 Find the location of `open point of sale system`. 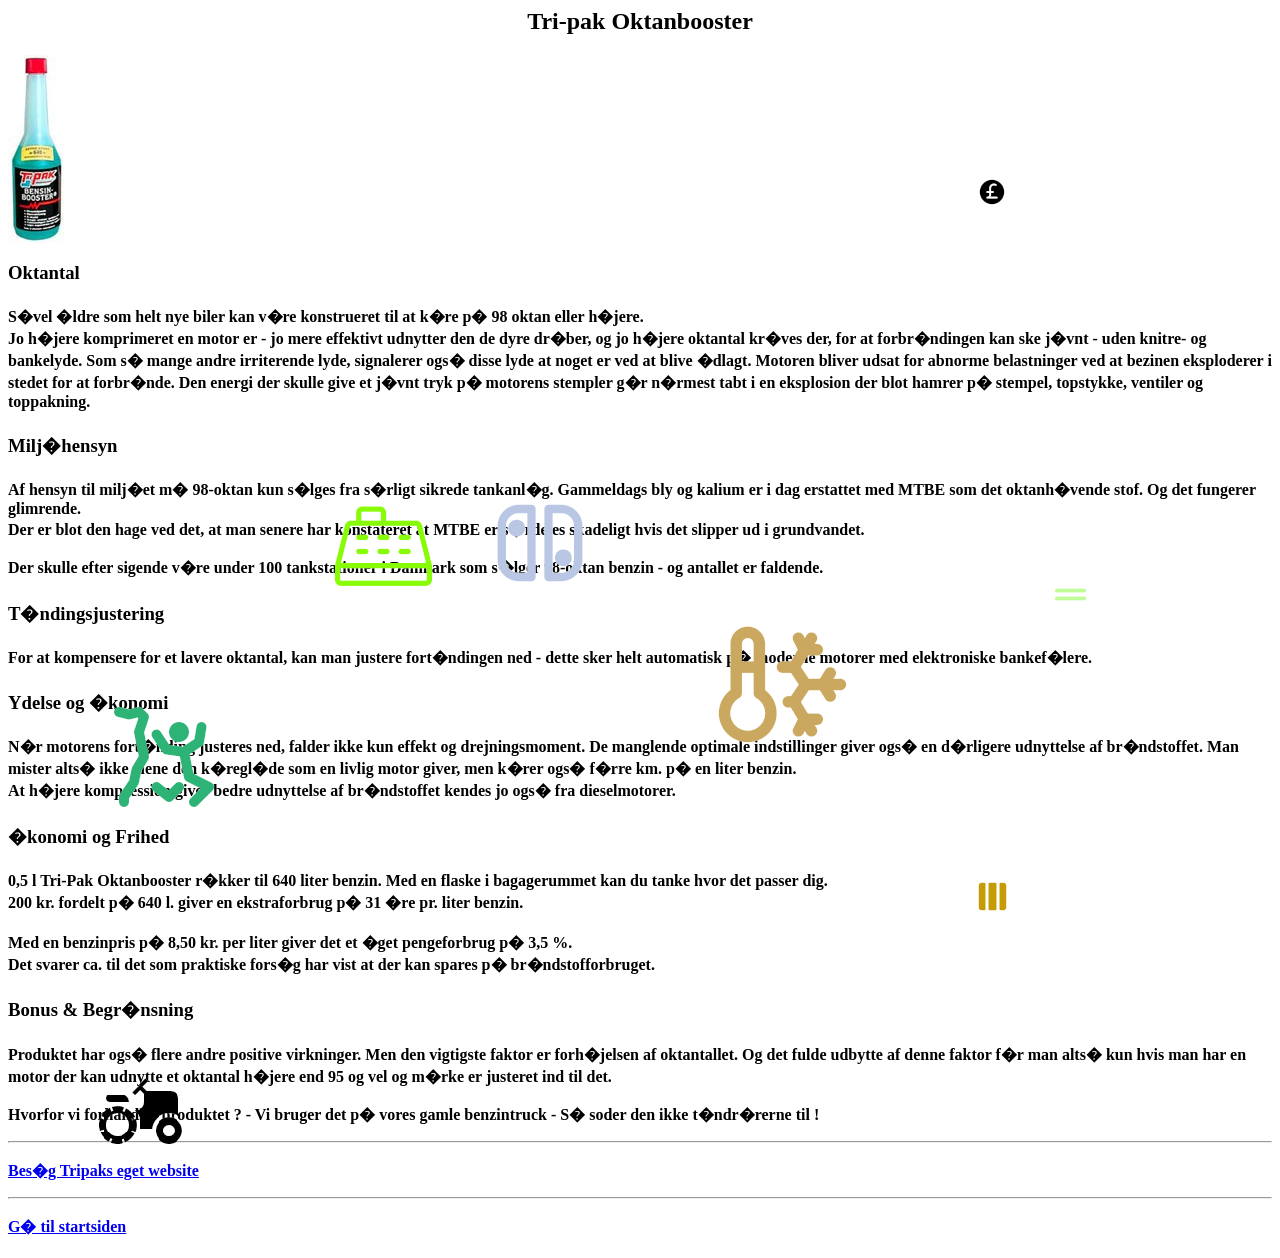

open point of sale system is located at coordinates (383, 551).